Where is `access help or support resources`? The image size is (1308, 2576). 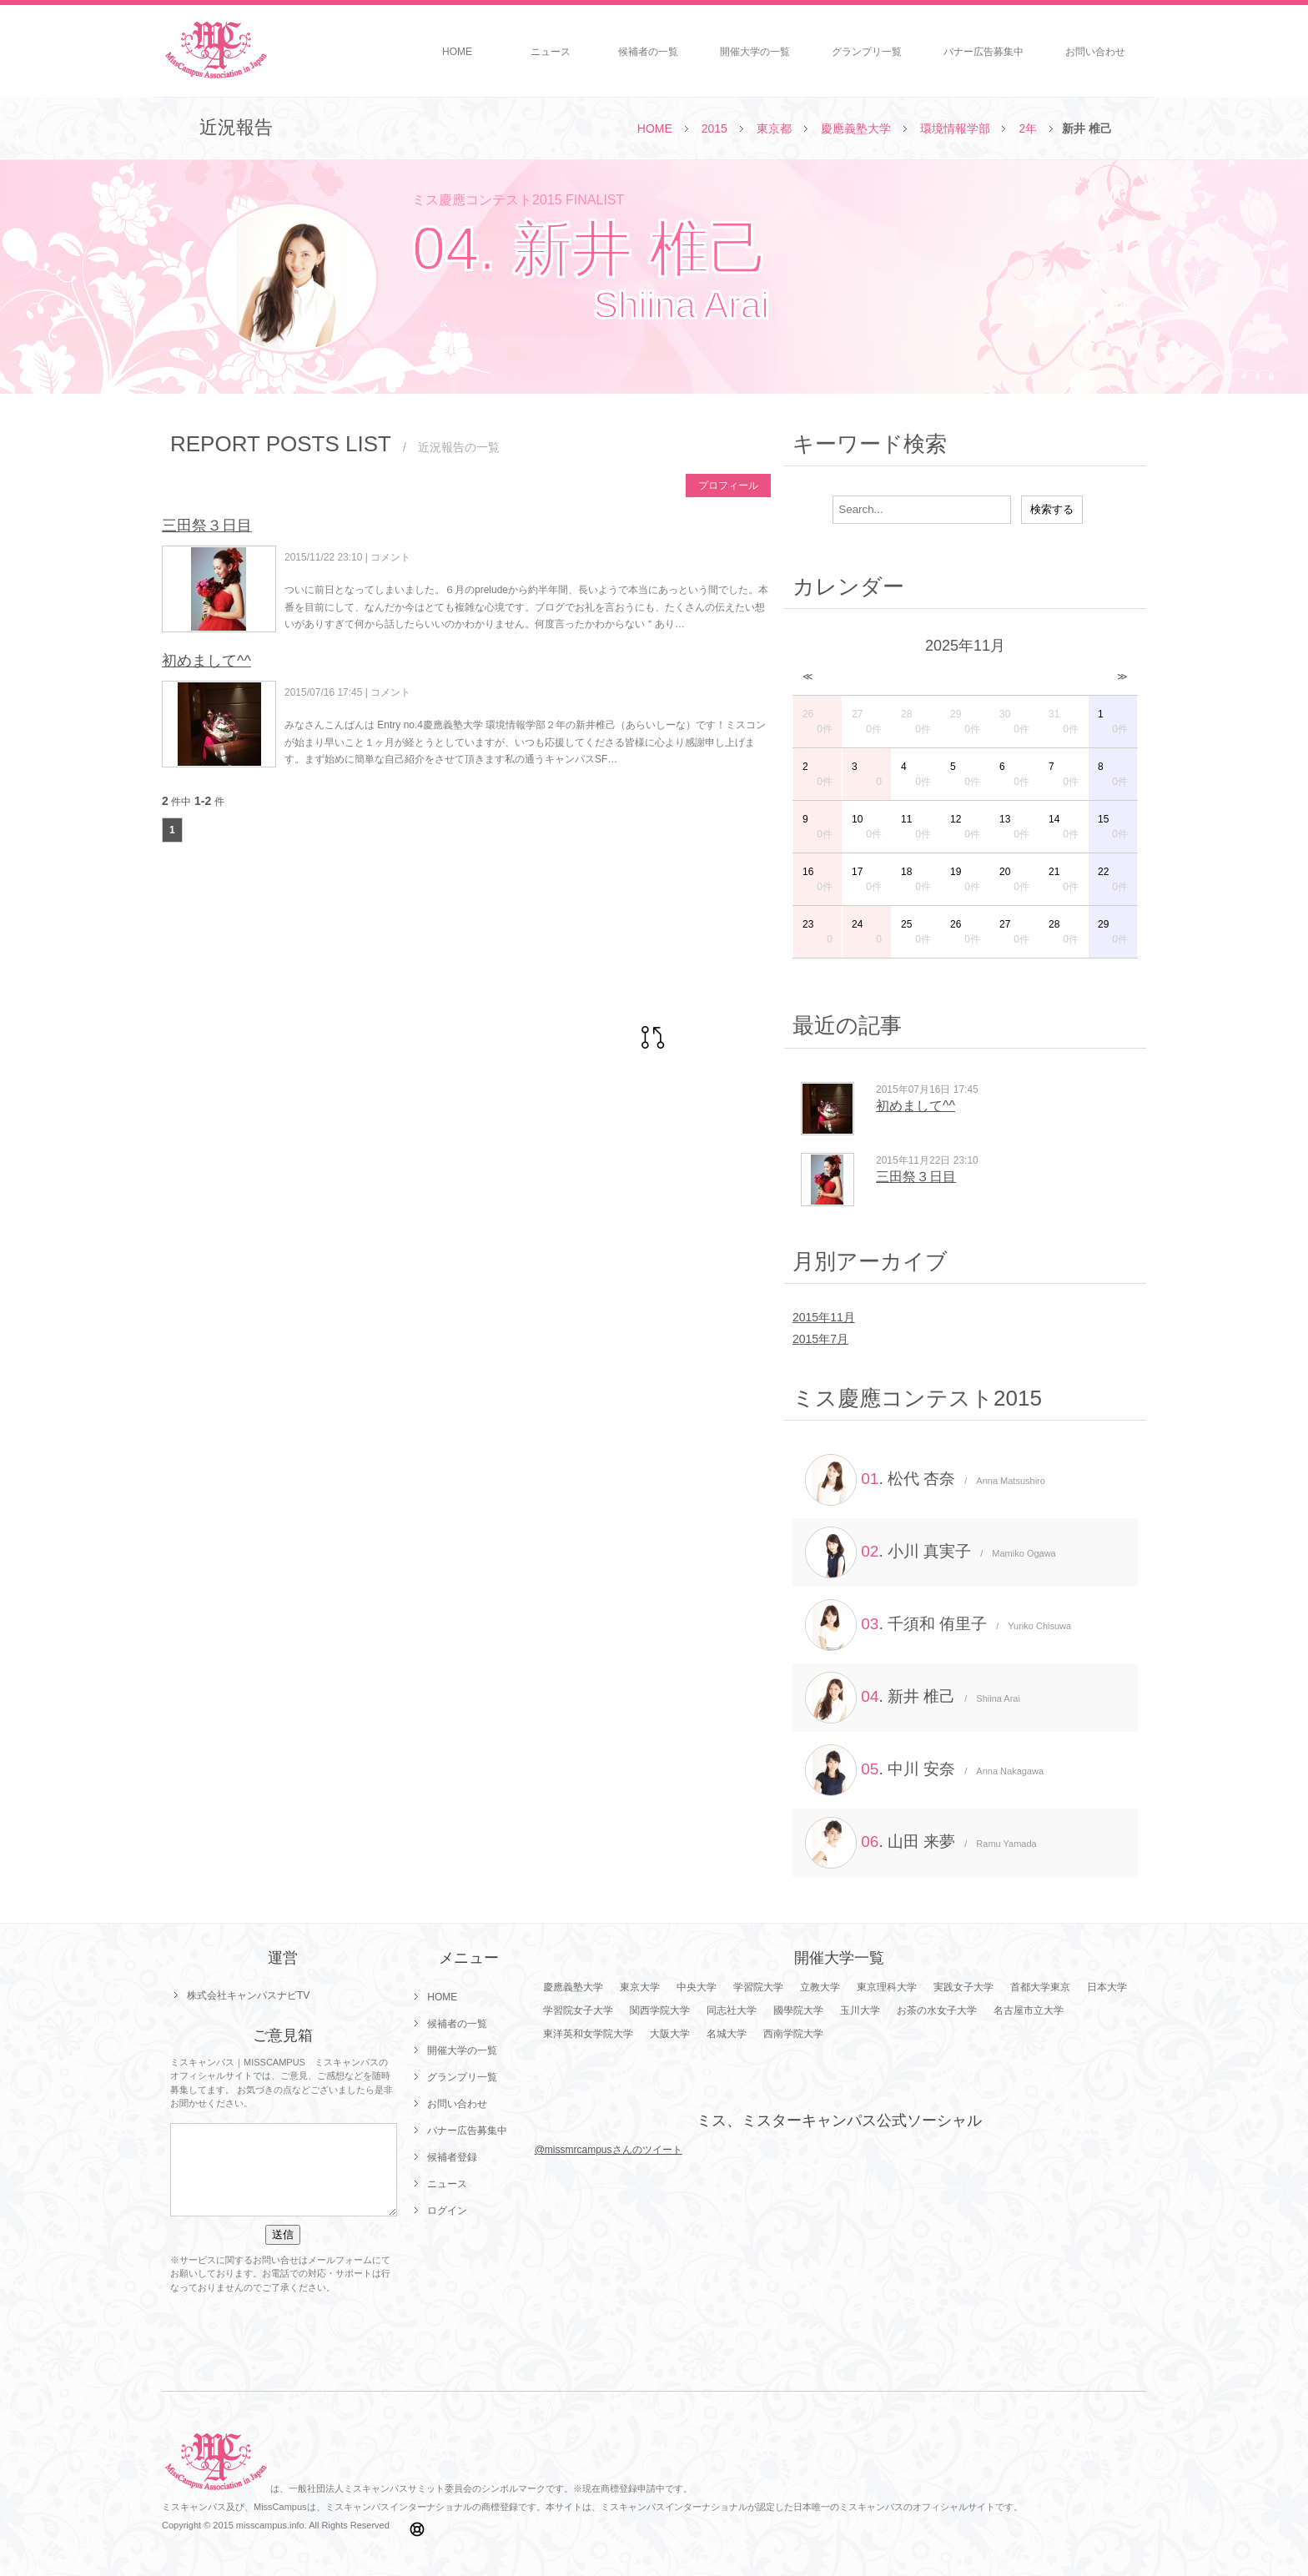 access help or support resources is located at coordinates (417, 2529).